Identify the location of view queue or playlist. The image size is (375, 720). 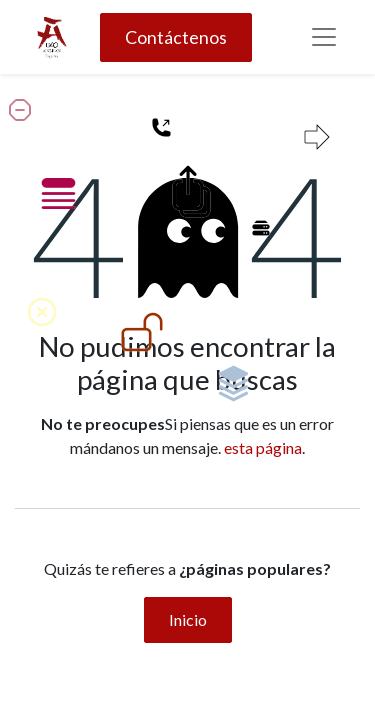
(58, 193).